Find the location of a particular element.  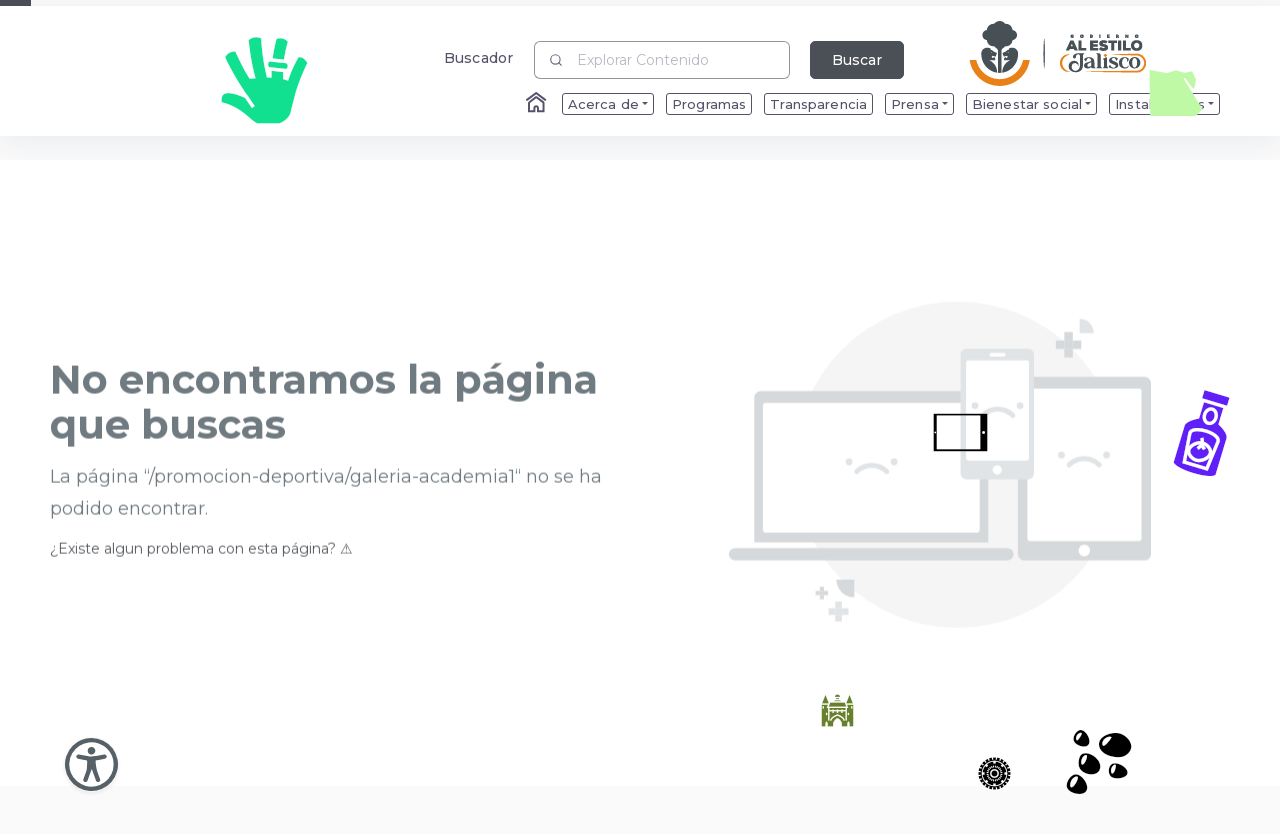

select ketchup as a condiment option is located at coordinates (1202, 433).